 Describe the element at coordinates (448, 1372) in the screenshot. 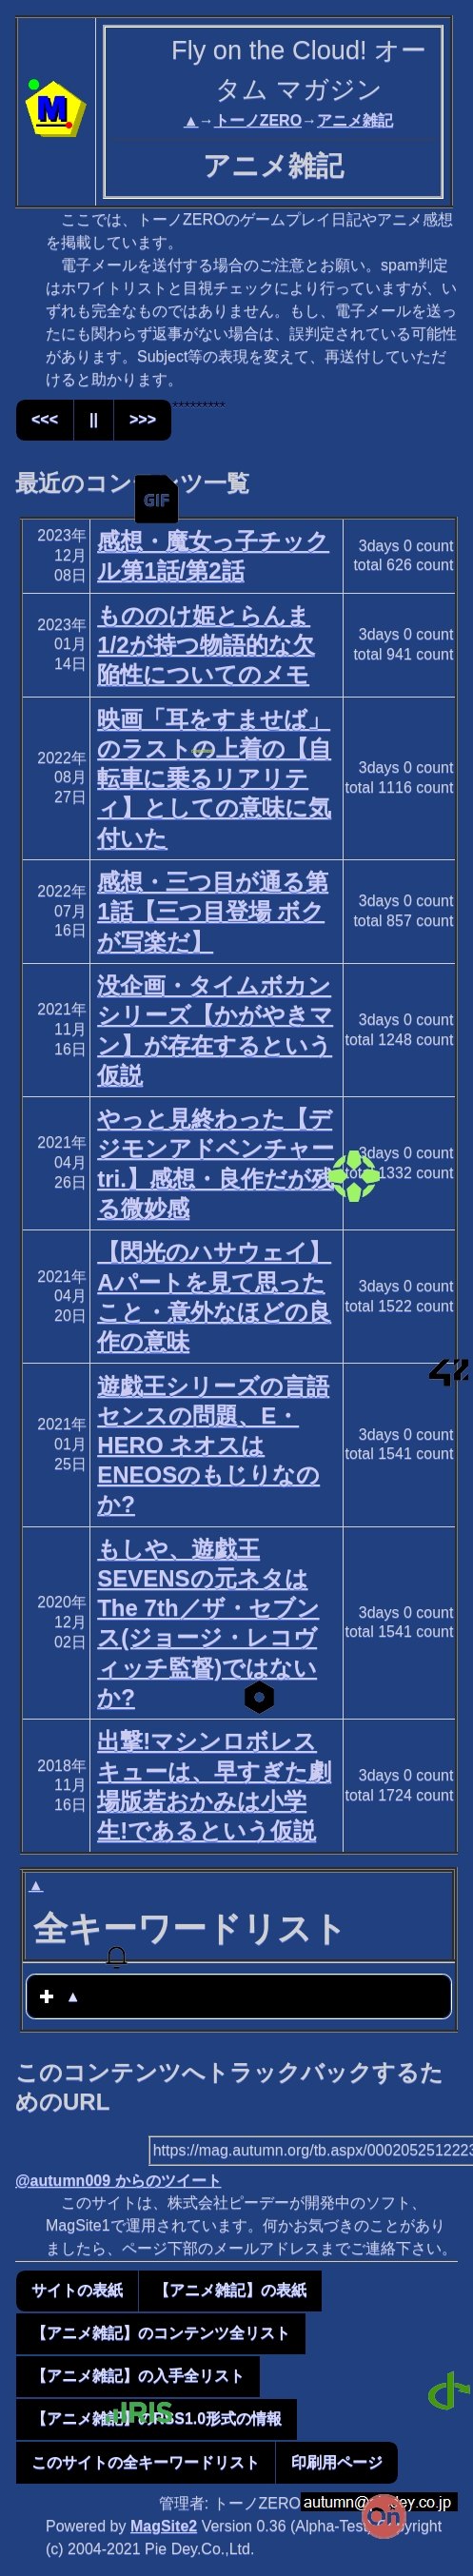

I see `42 coding school logo` at that location.